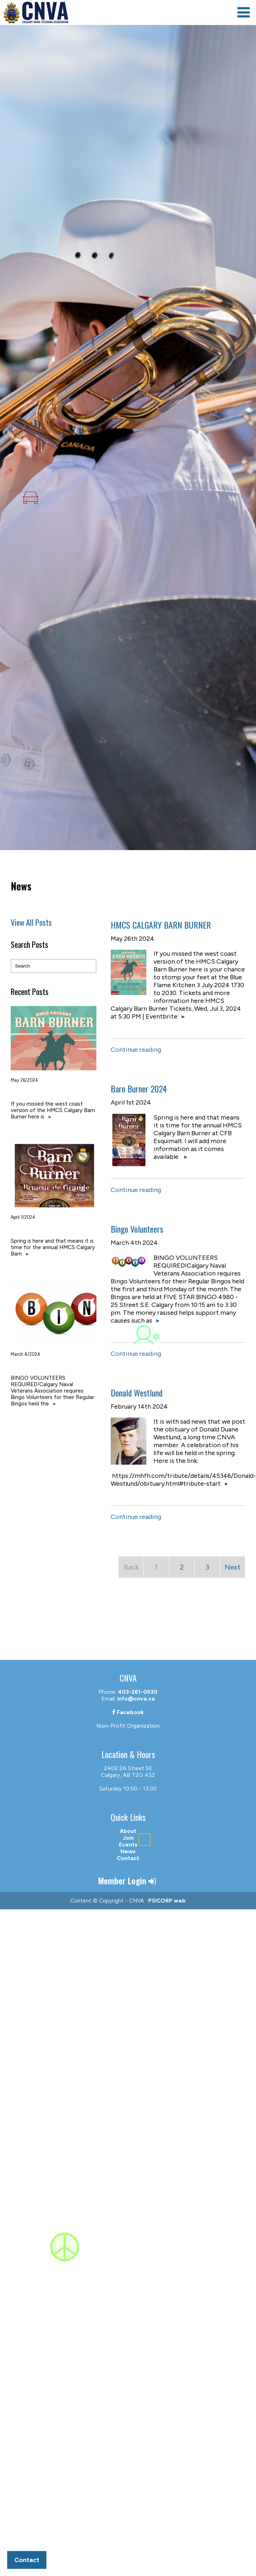 This screenshot has height=2576, width=256. I want to click on access user settings or preferences, so click(146, 1335).